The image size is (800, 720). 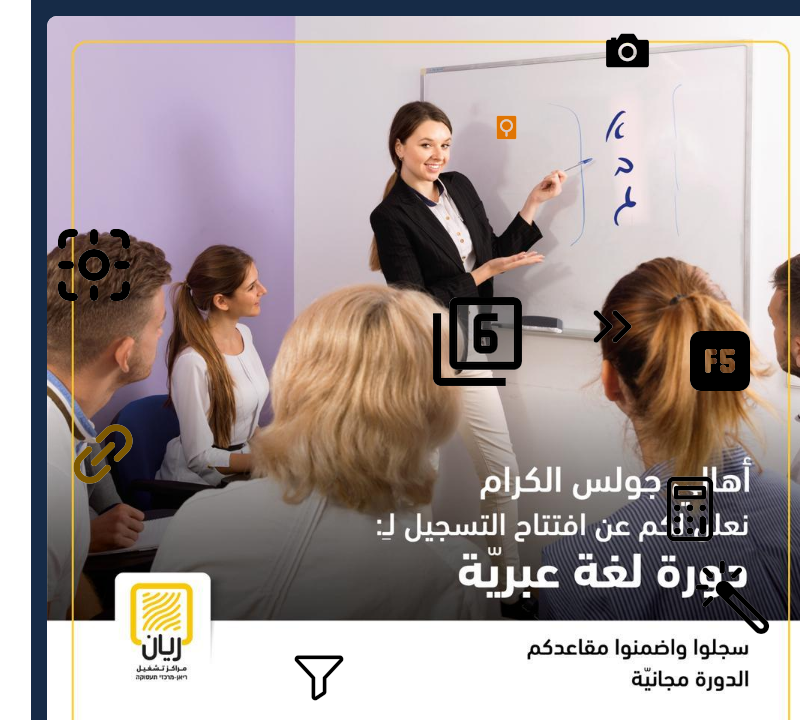 I want to click on skip forward or advance quickly, so click(x=612, y=326).